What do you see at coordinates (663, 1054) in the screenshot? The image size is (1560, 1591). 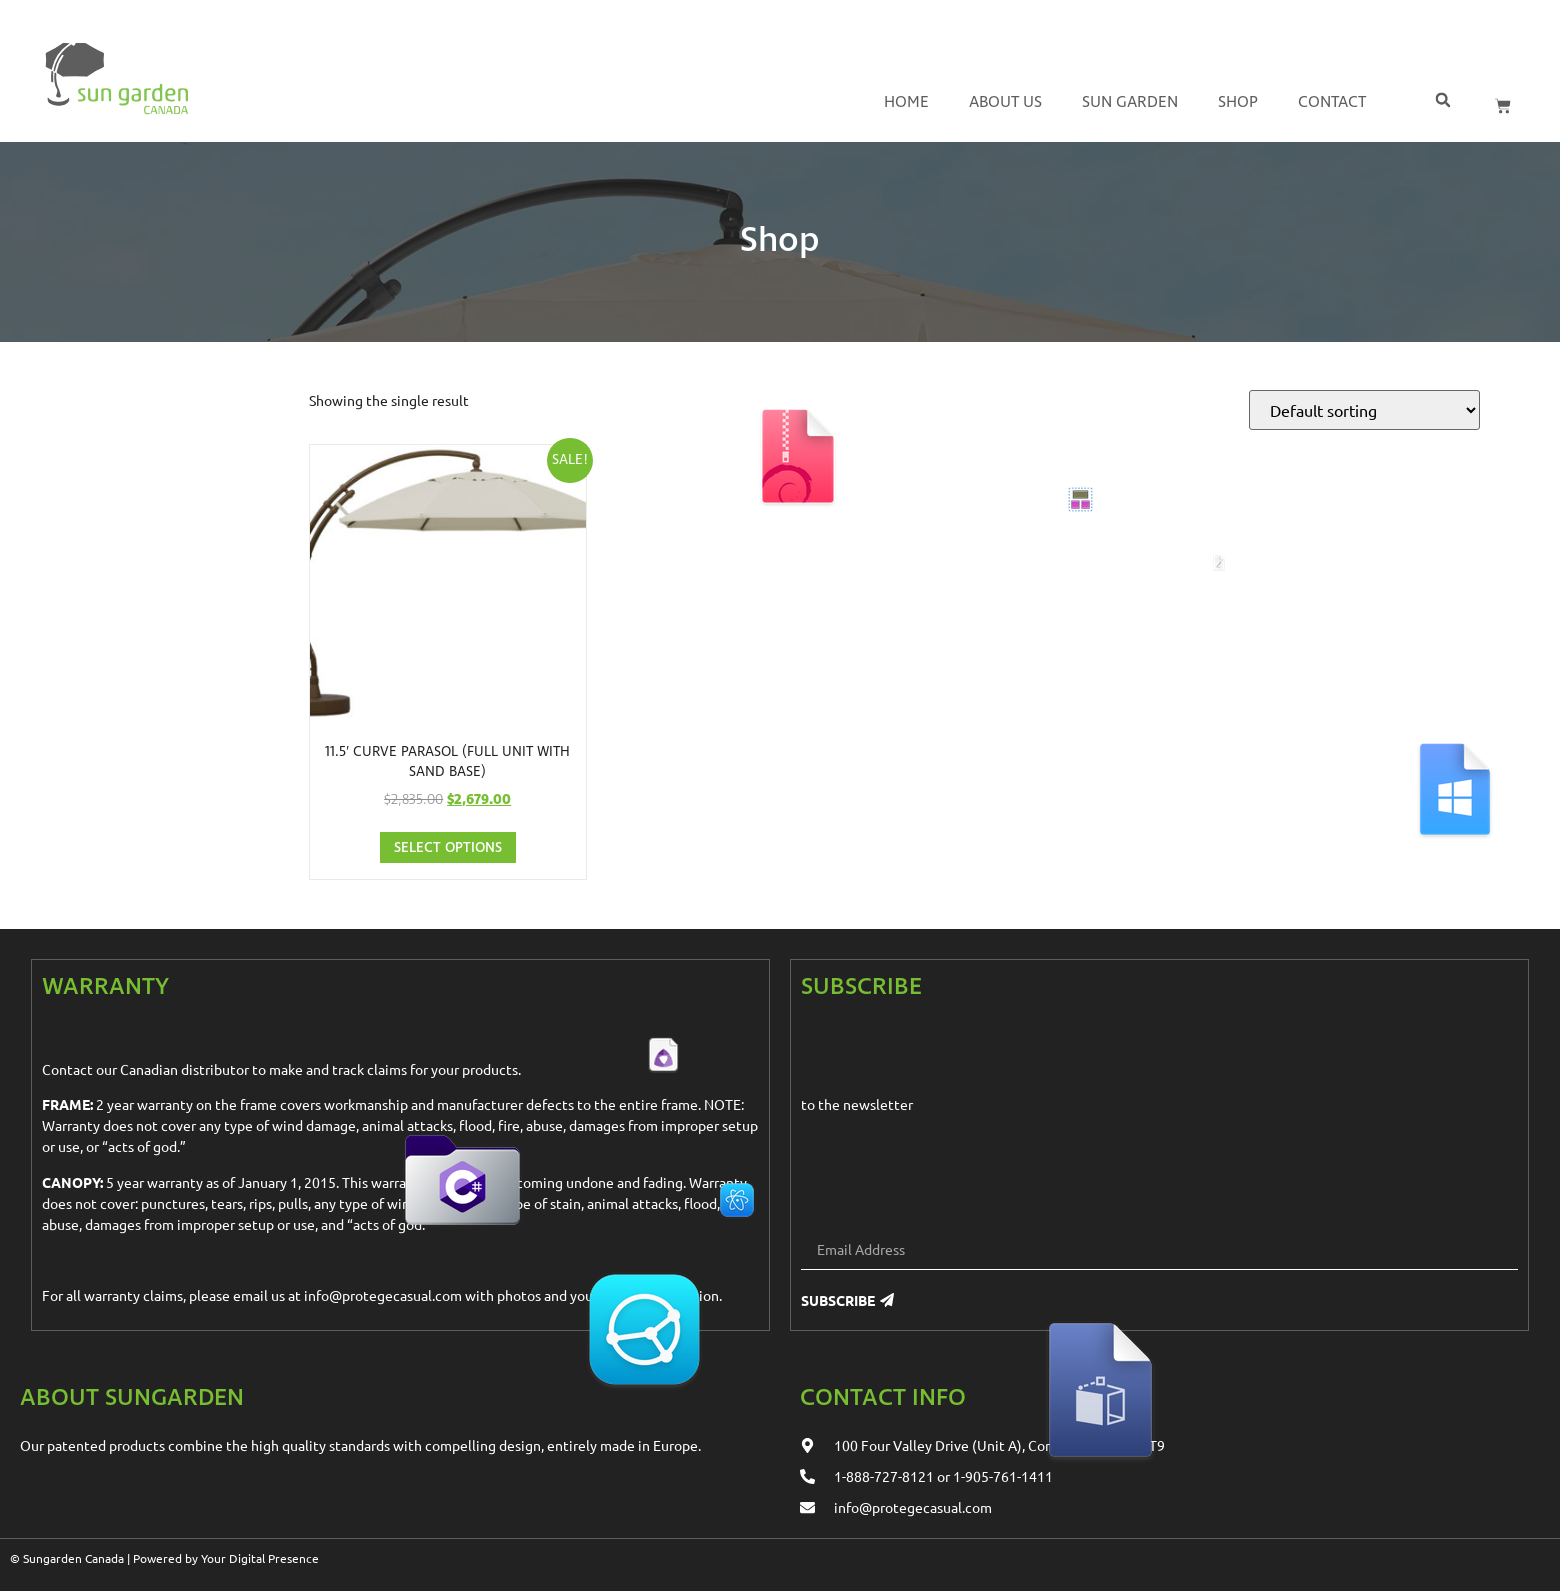 I see `a meson build system configuration file` at bounding box center [663, 1054].